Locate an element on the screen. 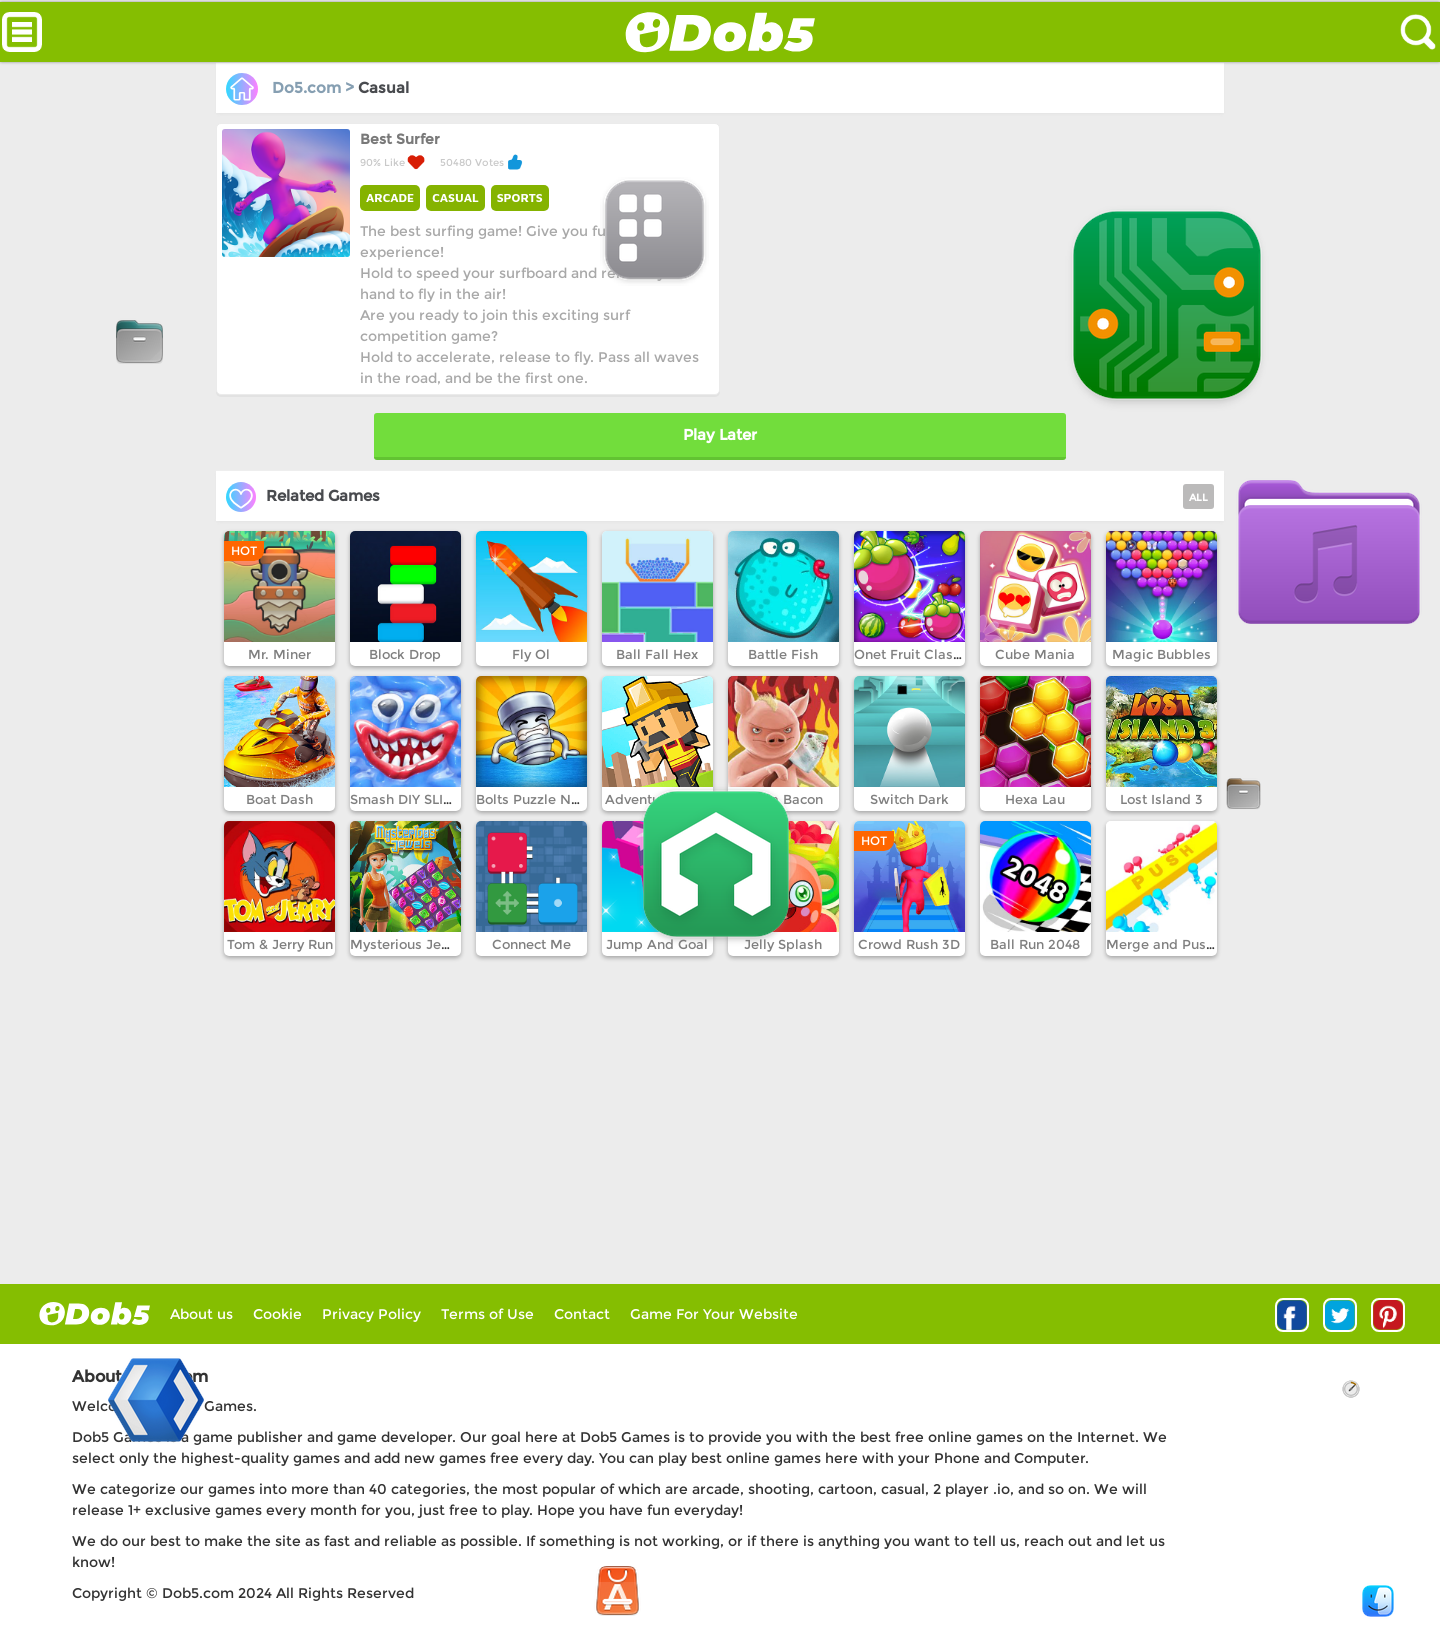  open the file manager is located at coordinates (1243, 793).